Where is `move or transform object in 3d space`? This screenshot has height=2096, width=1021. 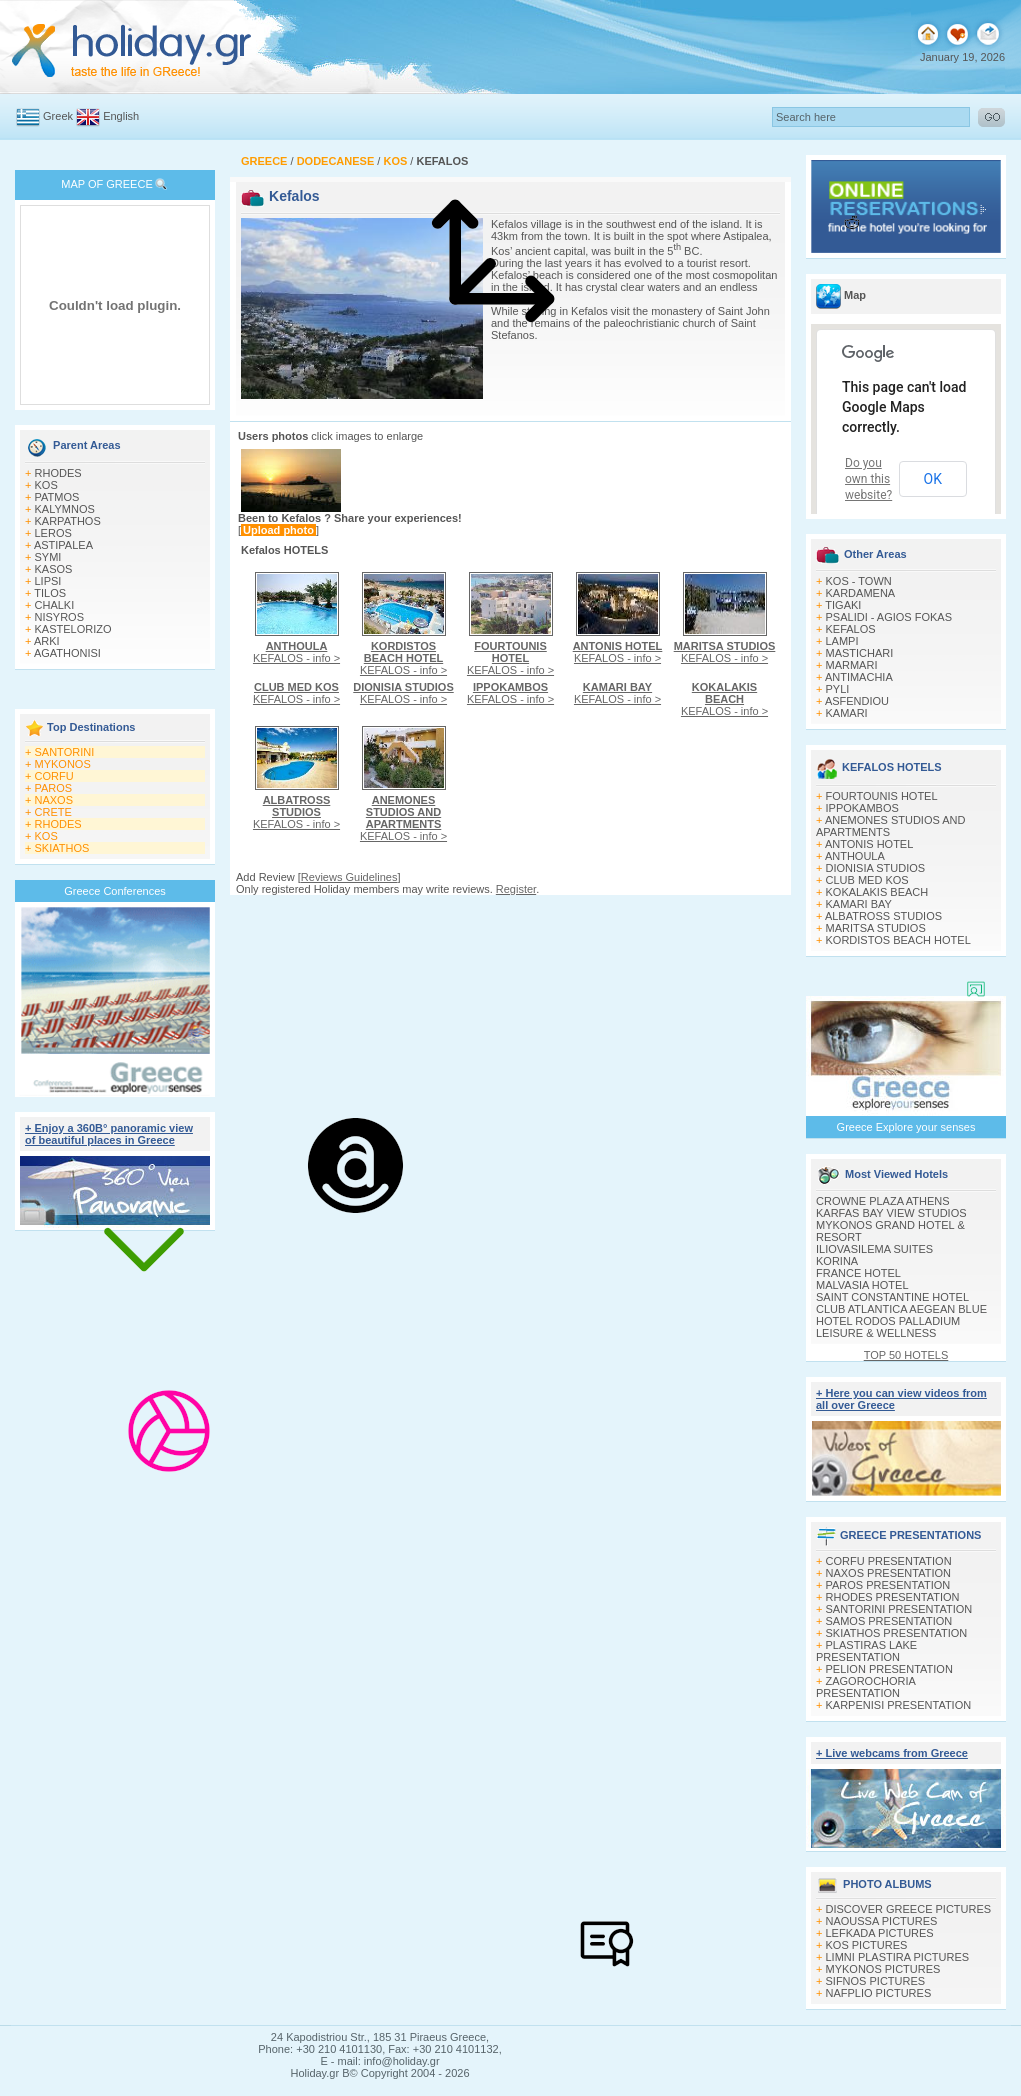 move or transform object in 3d space is located at coordinates (496, 258).